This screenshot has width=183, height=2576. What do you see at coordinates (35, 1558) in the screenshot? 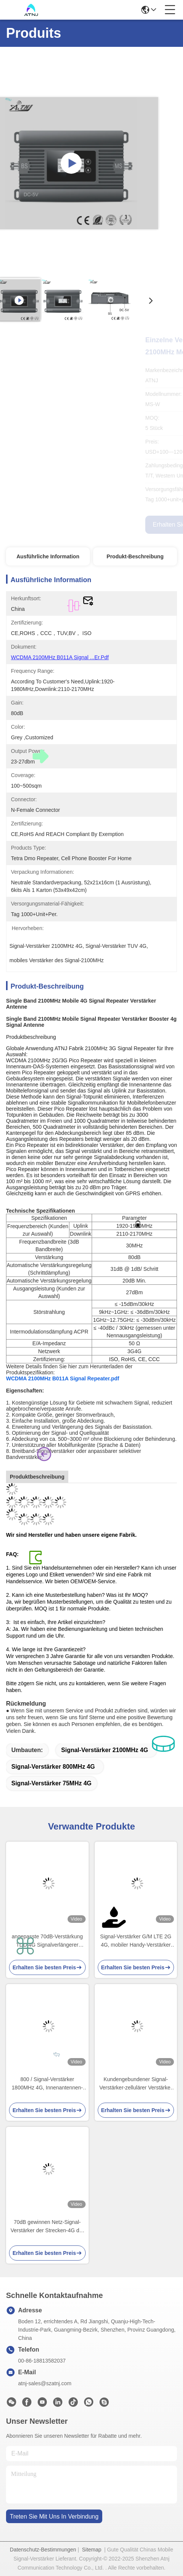
I see `open coda document` at bounding box center [35, 1558].